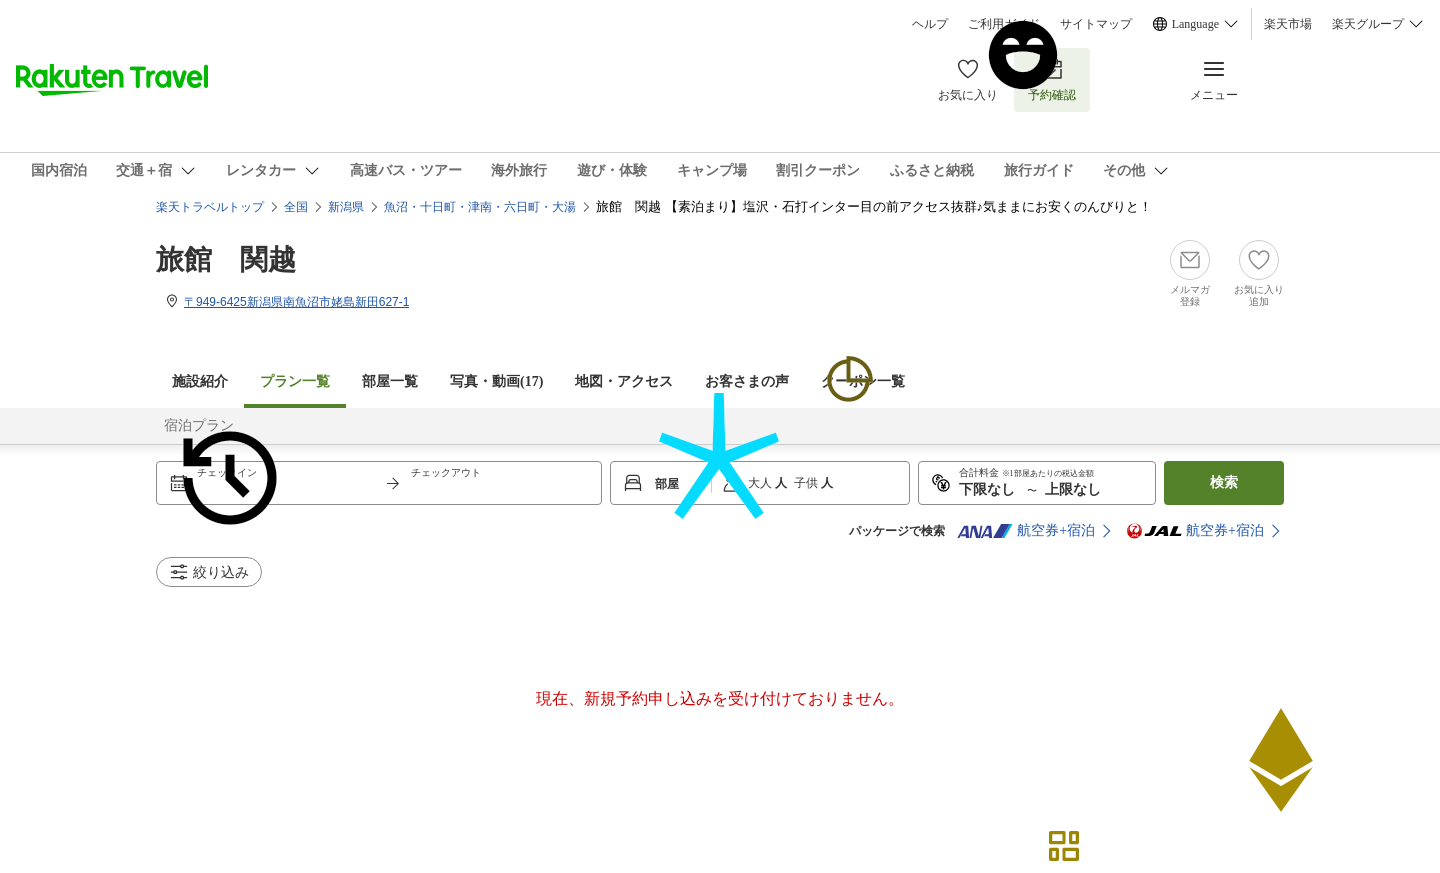 The image size is (1440, 873). I want to click on advent of code logo, so click(719, 456).